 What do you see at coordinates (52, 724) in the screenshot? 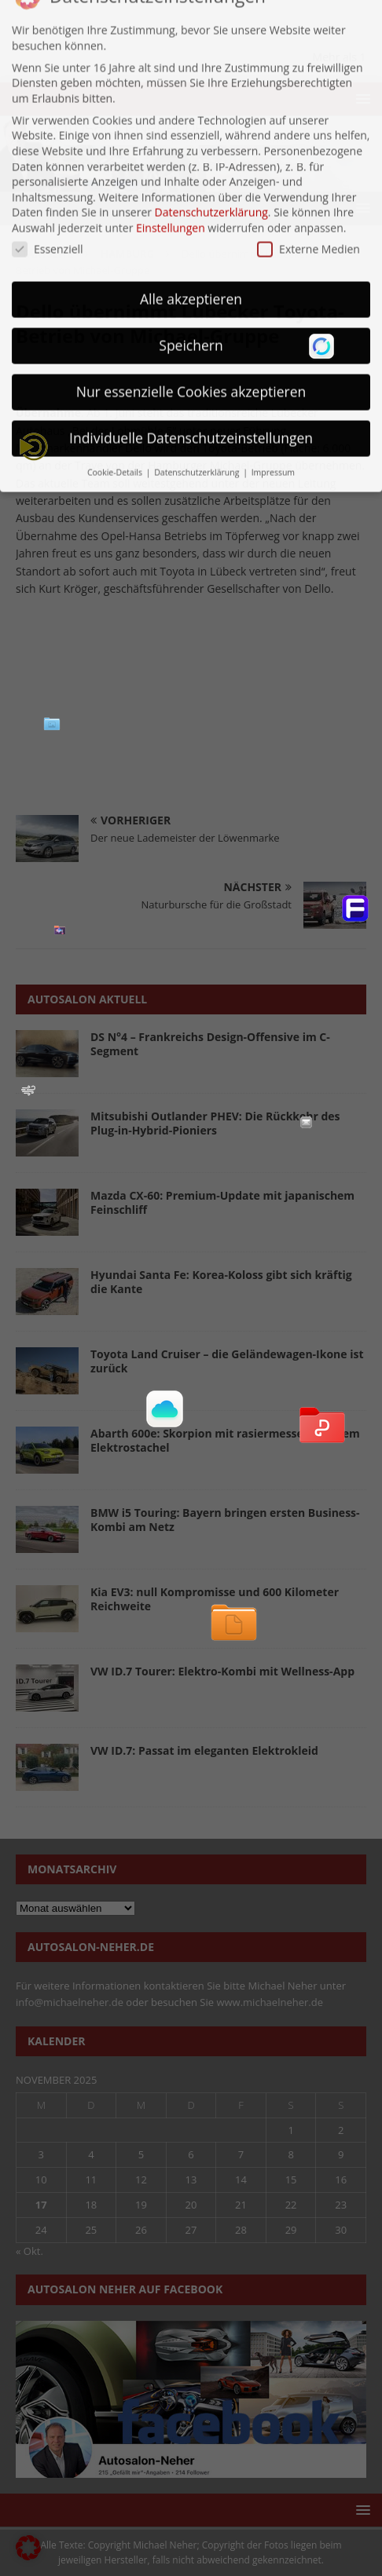
I see `open your images folder` at bounding box center [52, 724].